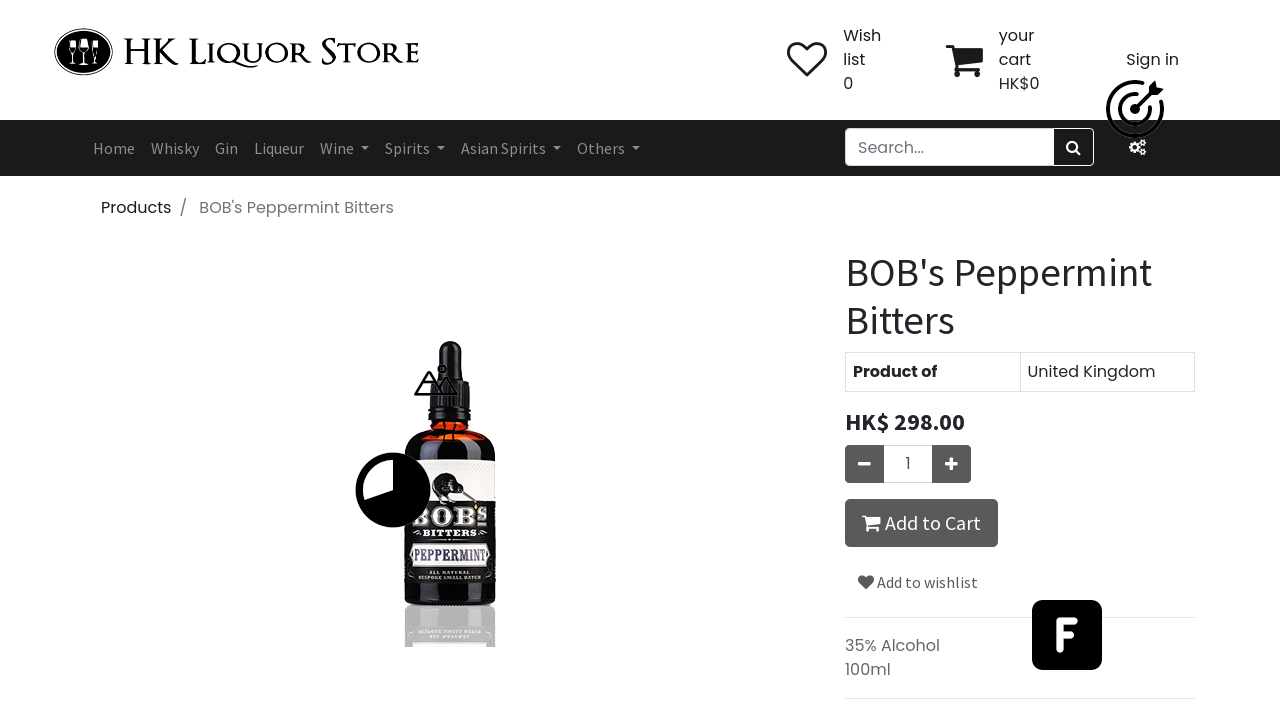  Describe the element at coordinates (1135, 109) in the screenshot. I see `set or view your goals` at that location.